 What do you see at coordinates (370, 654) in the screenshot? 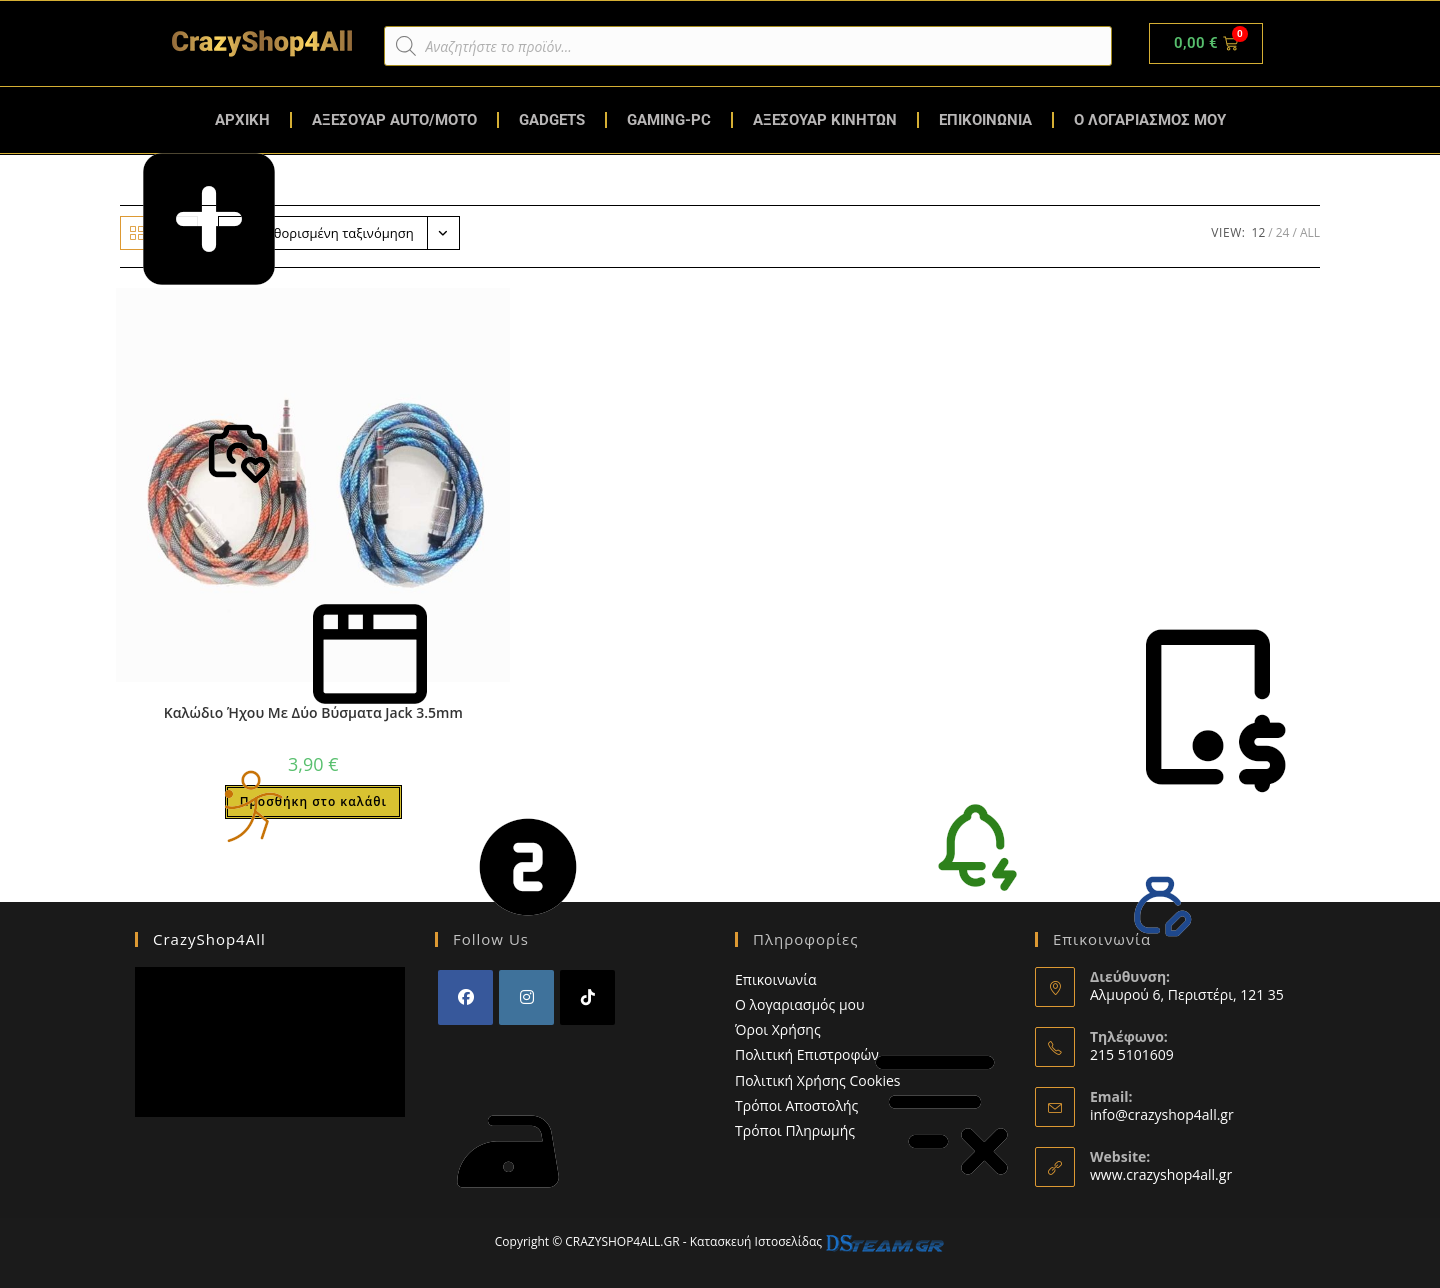
I see `open in browser window` at bounding box center [370, 654].